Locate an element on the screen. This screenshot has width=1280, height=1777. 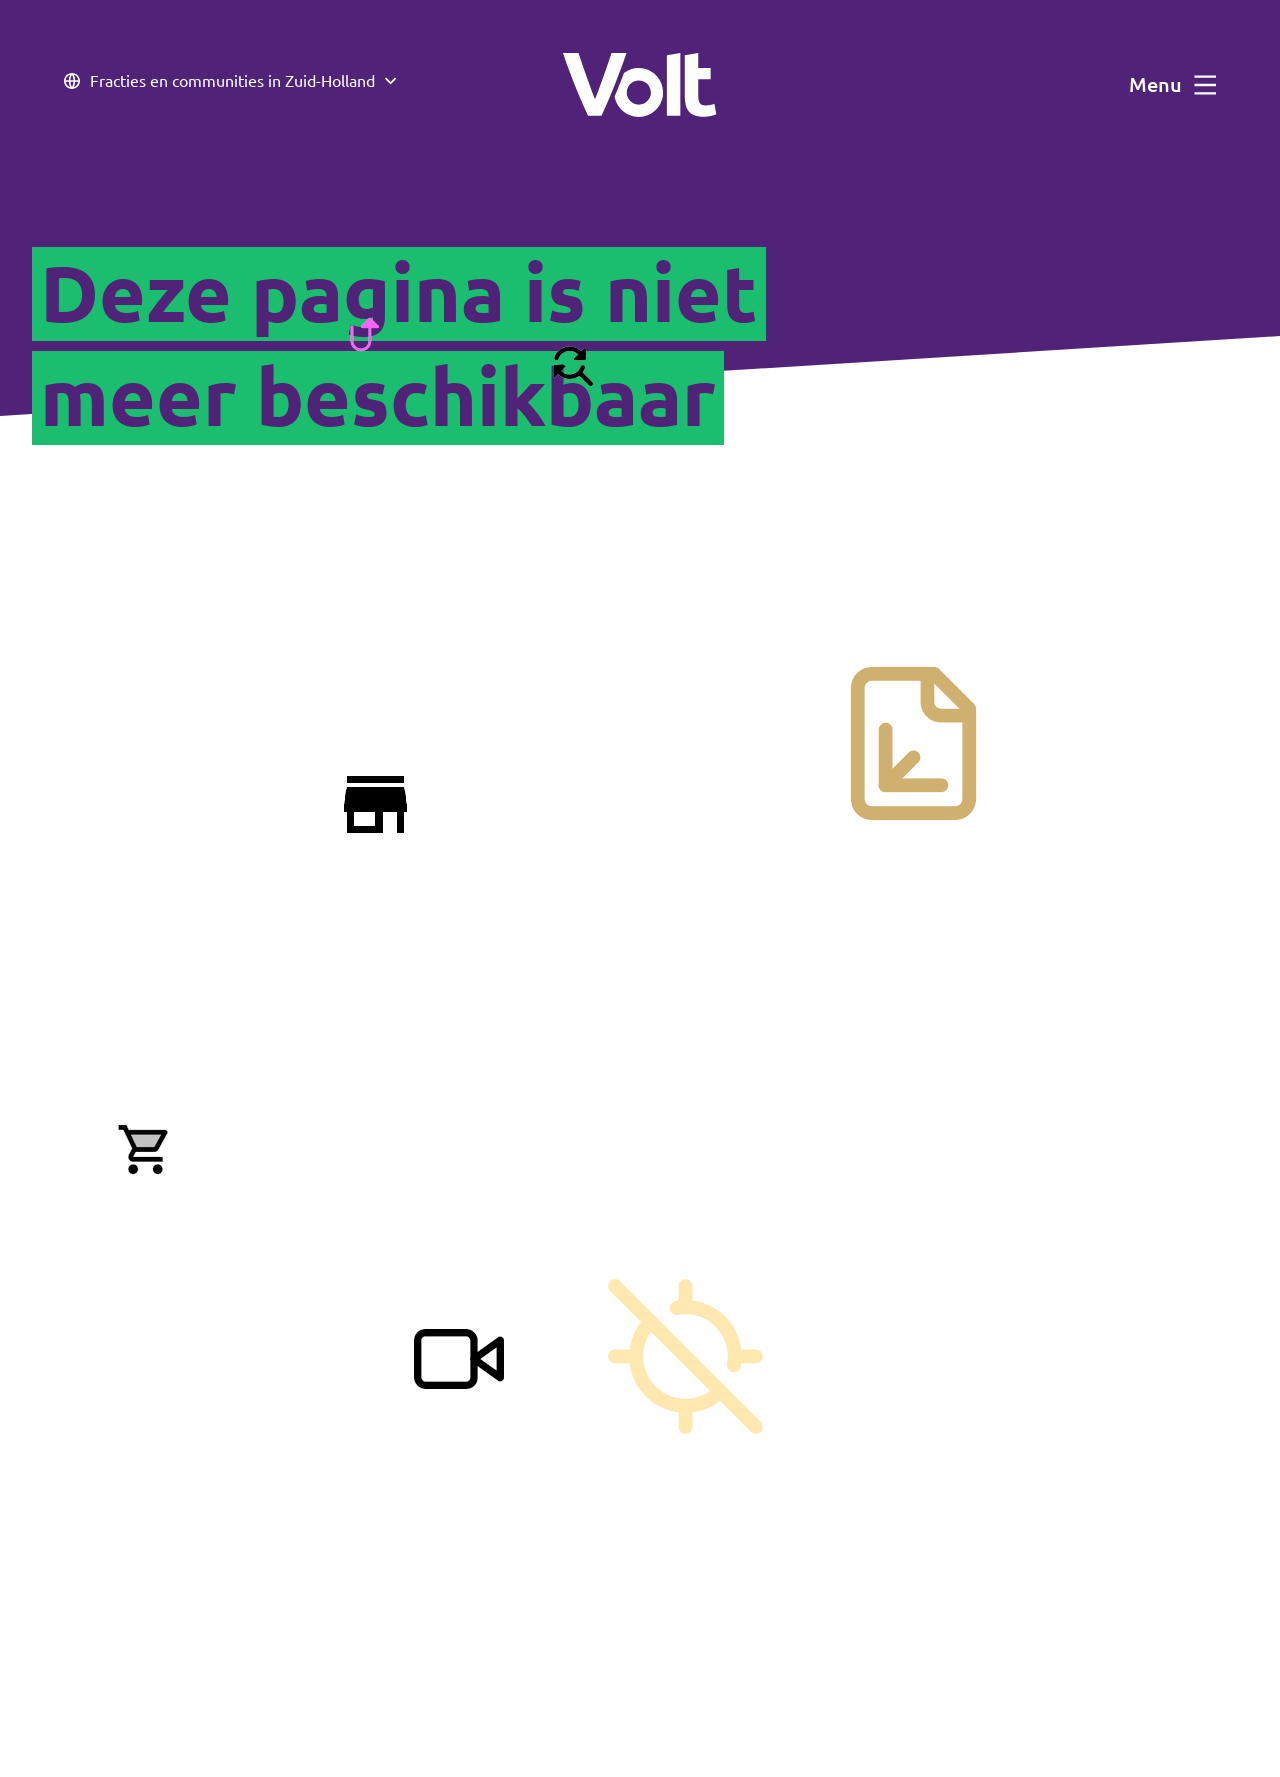
location tracking is disabled is located at coordinates (685, 1356).